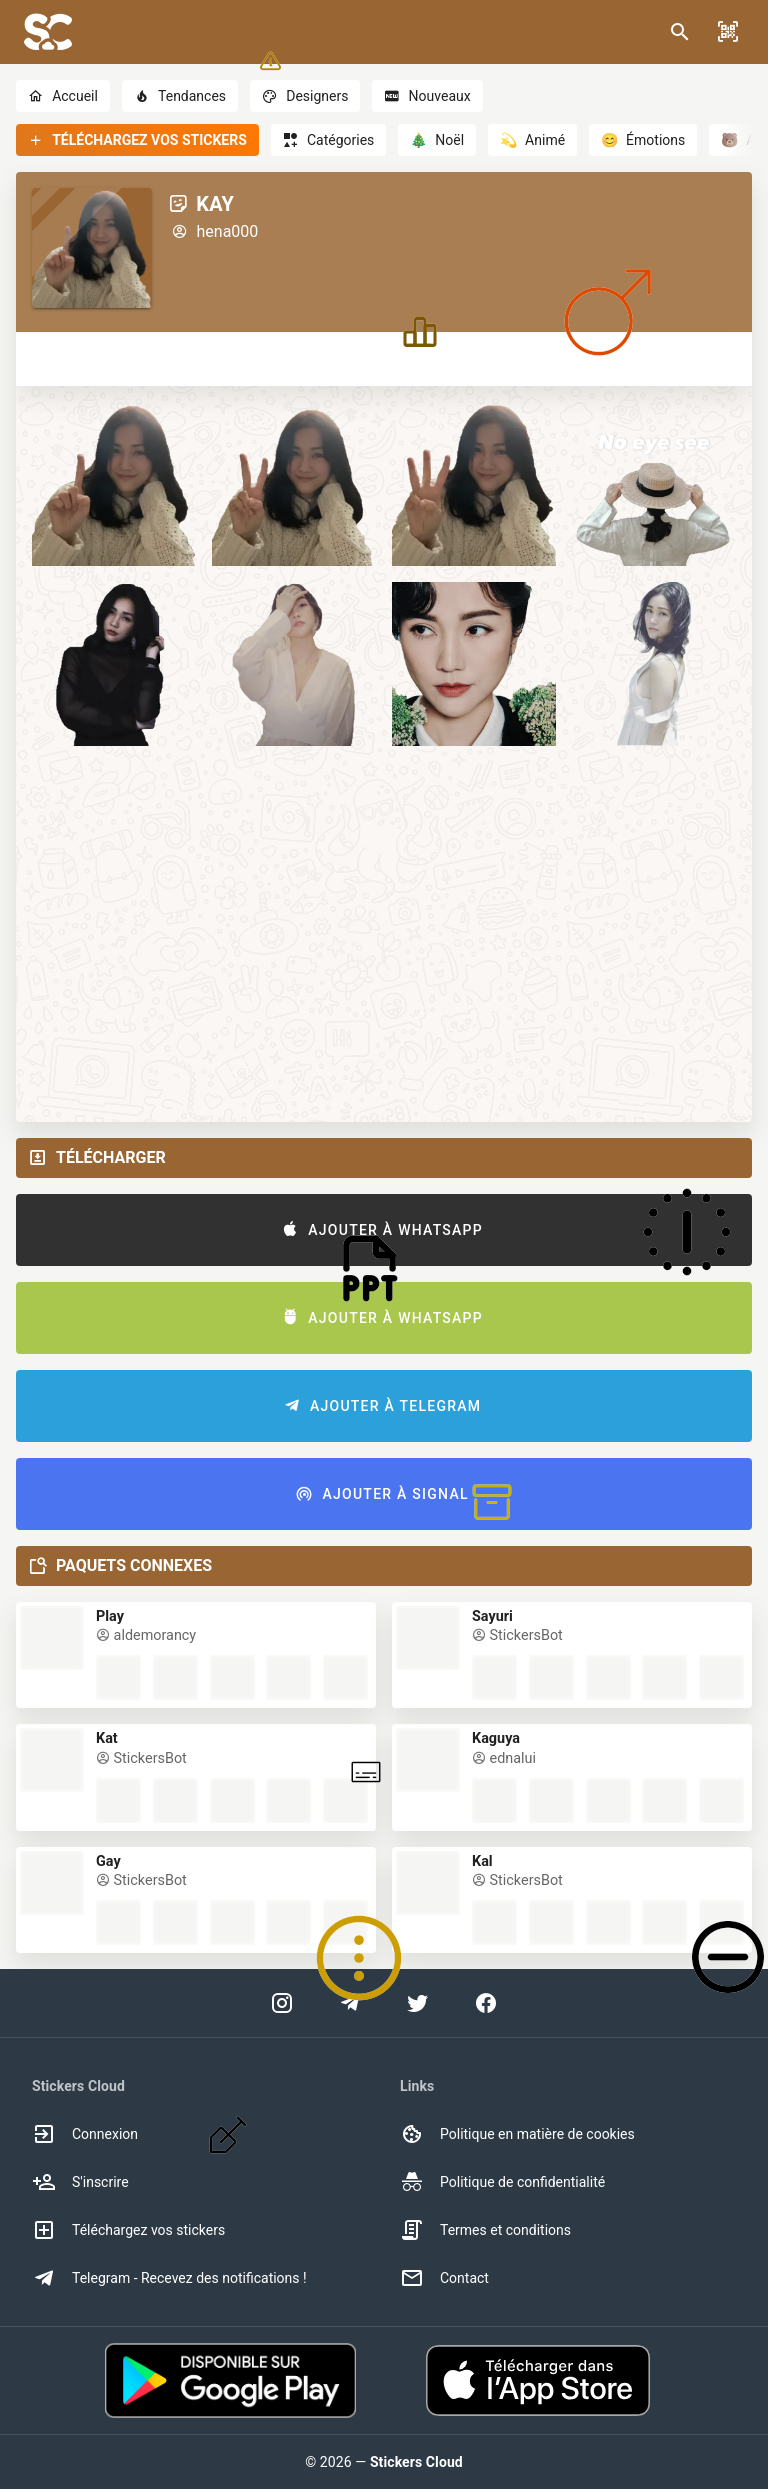 This screenshot has height=2489, width=768. I want to click on access denied or restricted area, so click(728, 1957).